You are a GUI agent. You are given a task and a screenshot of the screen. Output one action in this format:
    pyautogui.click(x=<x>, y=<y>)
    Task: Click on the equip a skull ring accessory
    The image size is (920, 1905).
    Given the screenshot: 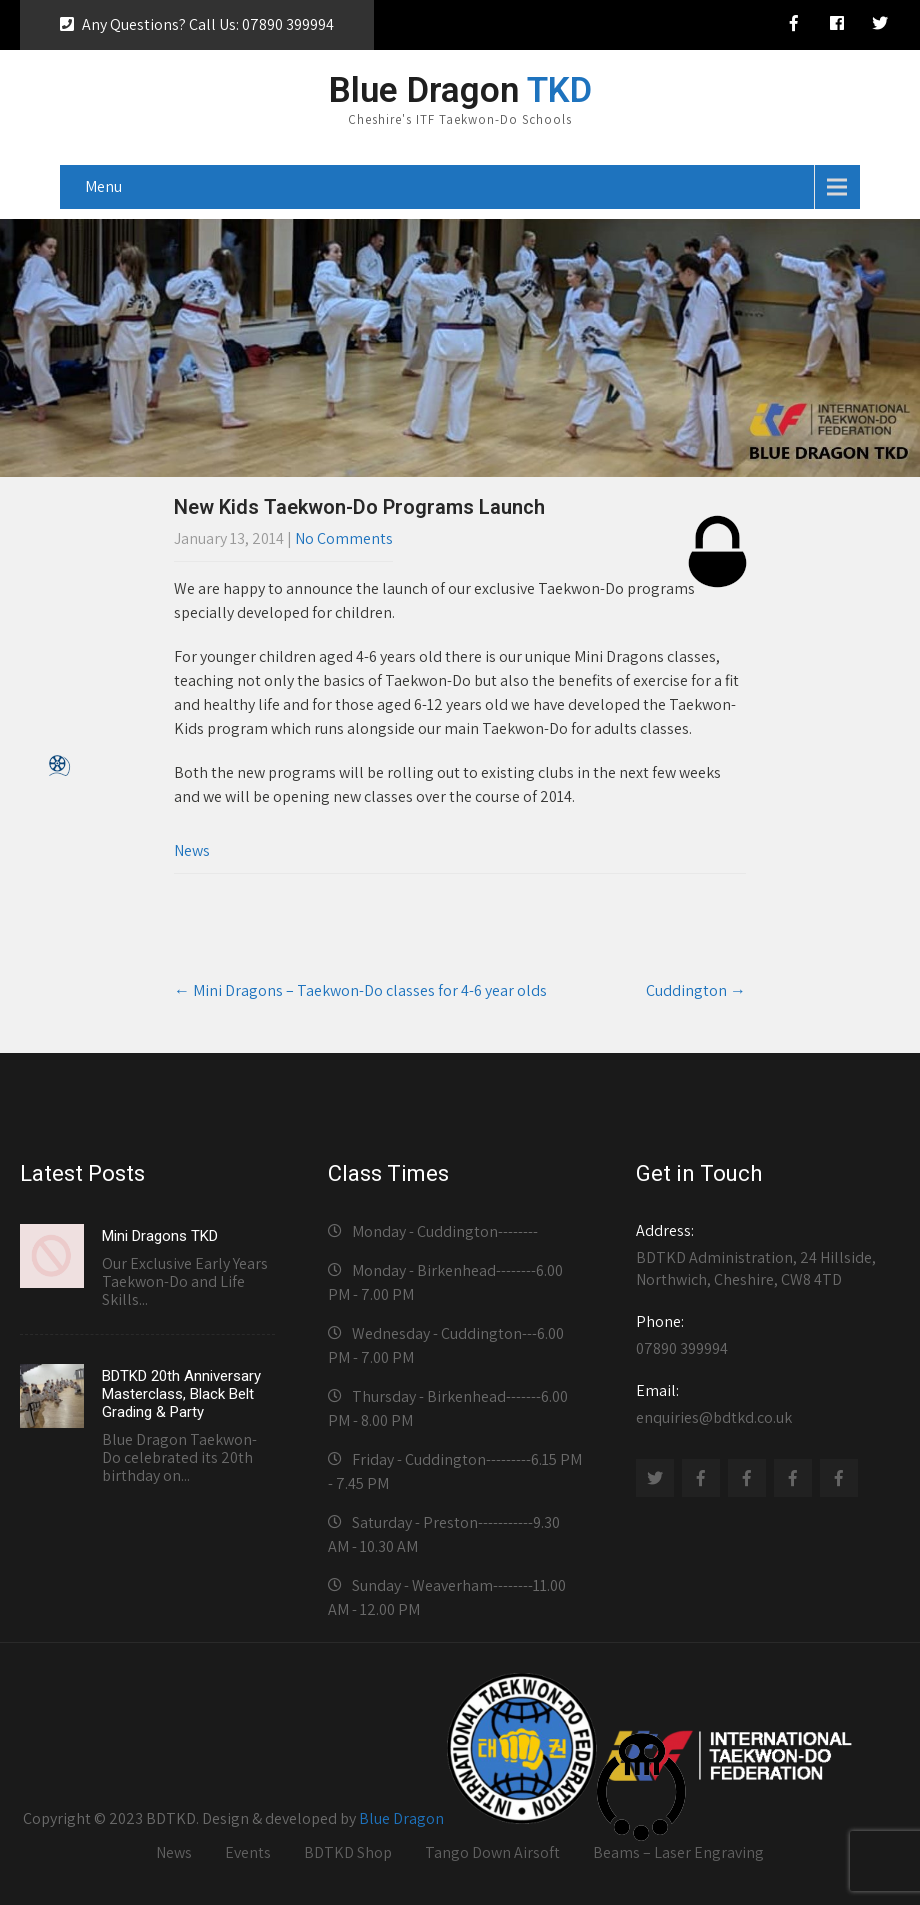 What is the action you would take?
    pyautogui.click(x=641, y=1787)
    